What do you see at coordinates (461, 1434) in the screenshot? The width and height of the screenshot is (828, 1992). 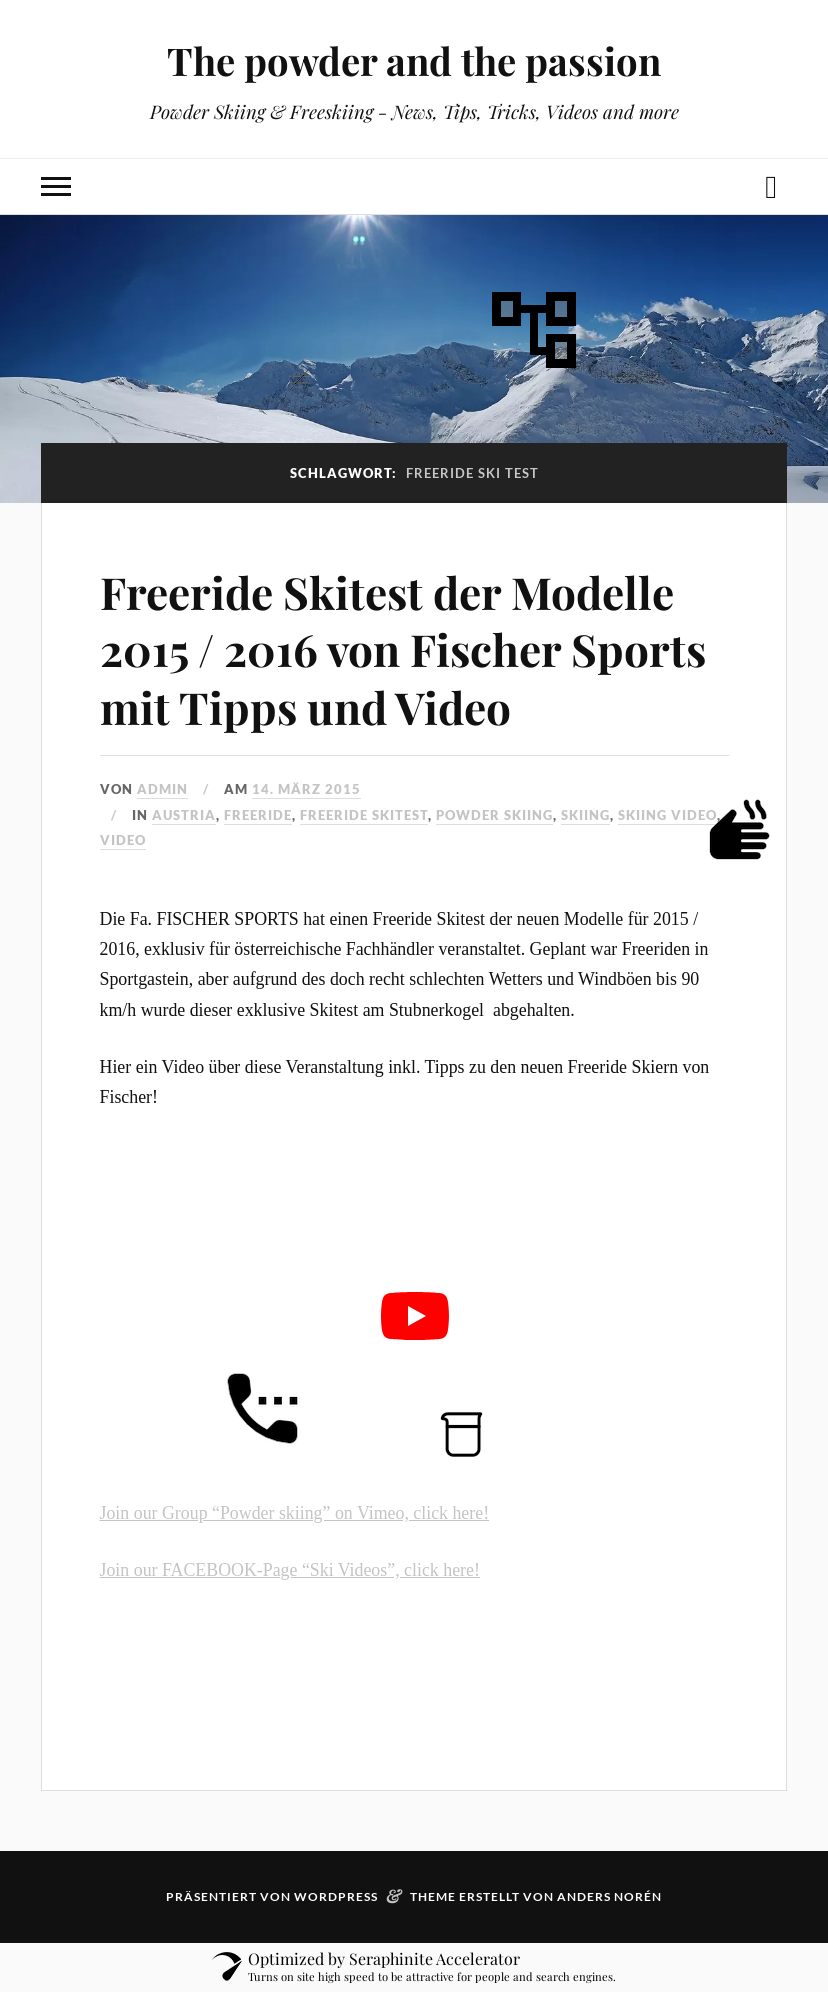 I see `access experimental or beta features` at bounding box center [461, 1434].